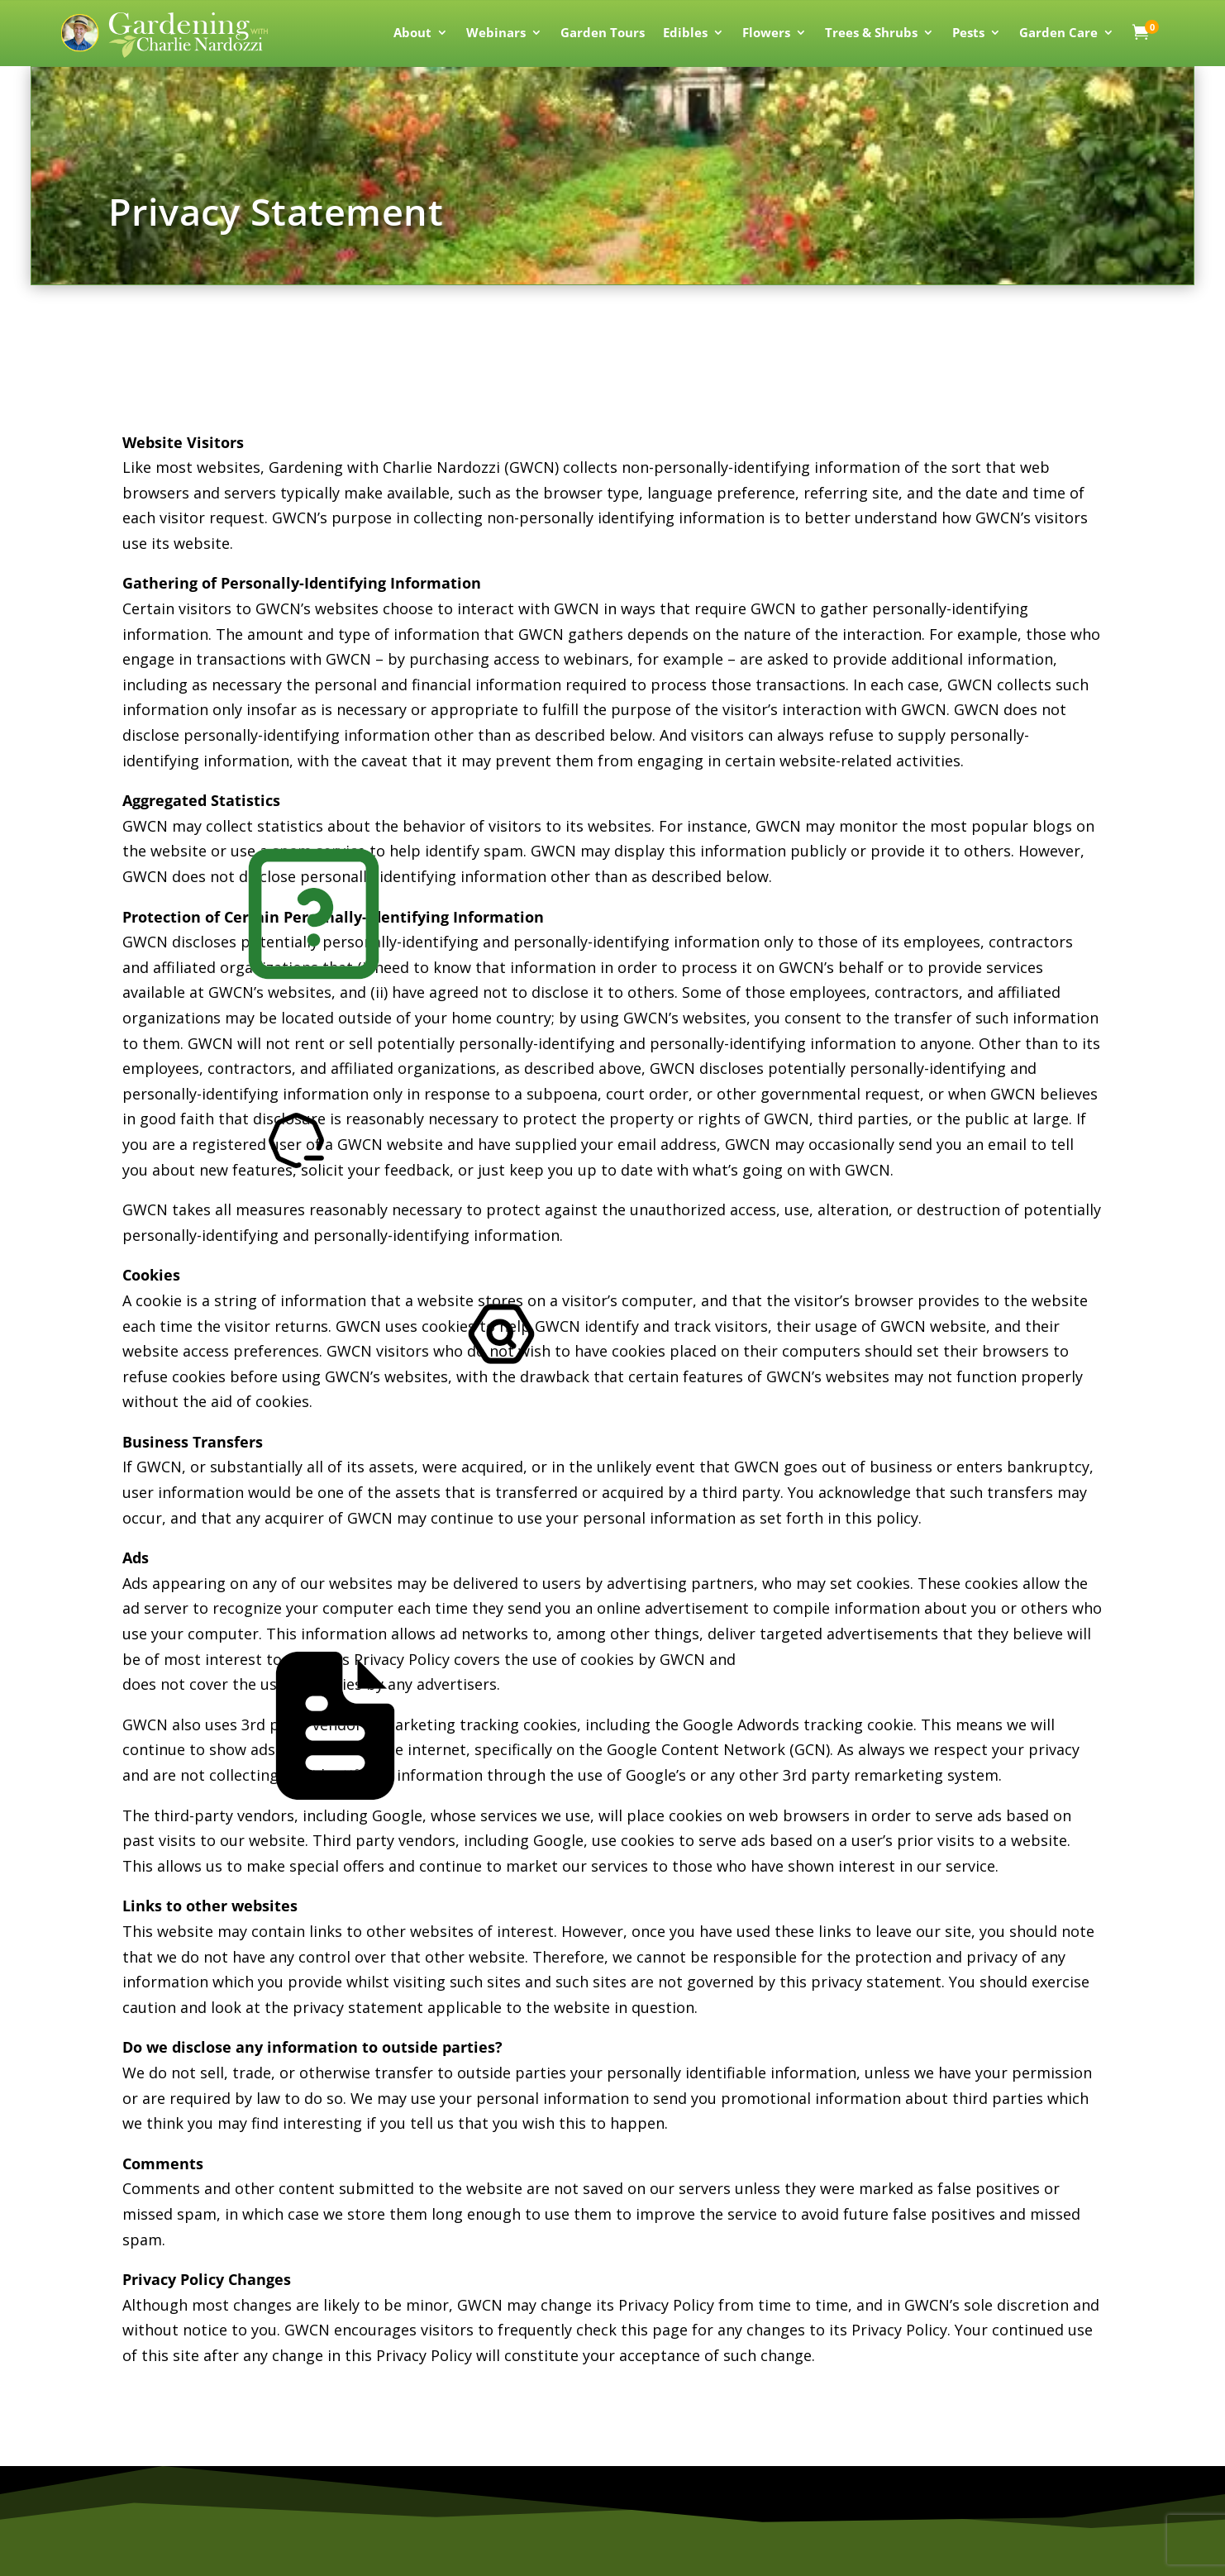 The image size is (1225, 2576). I want to click on remove or delete an item with a warning, so click(296, 1140).